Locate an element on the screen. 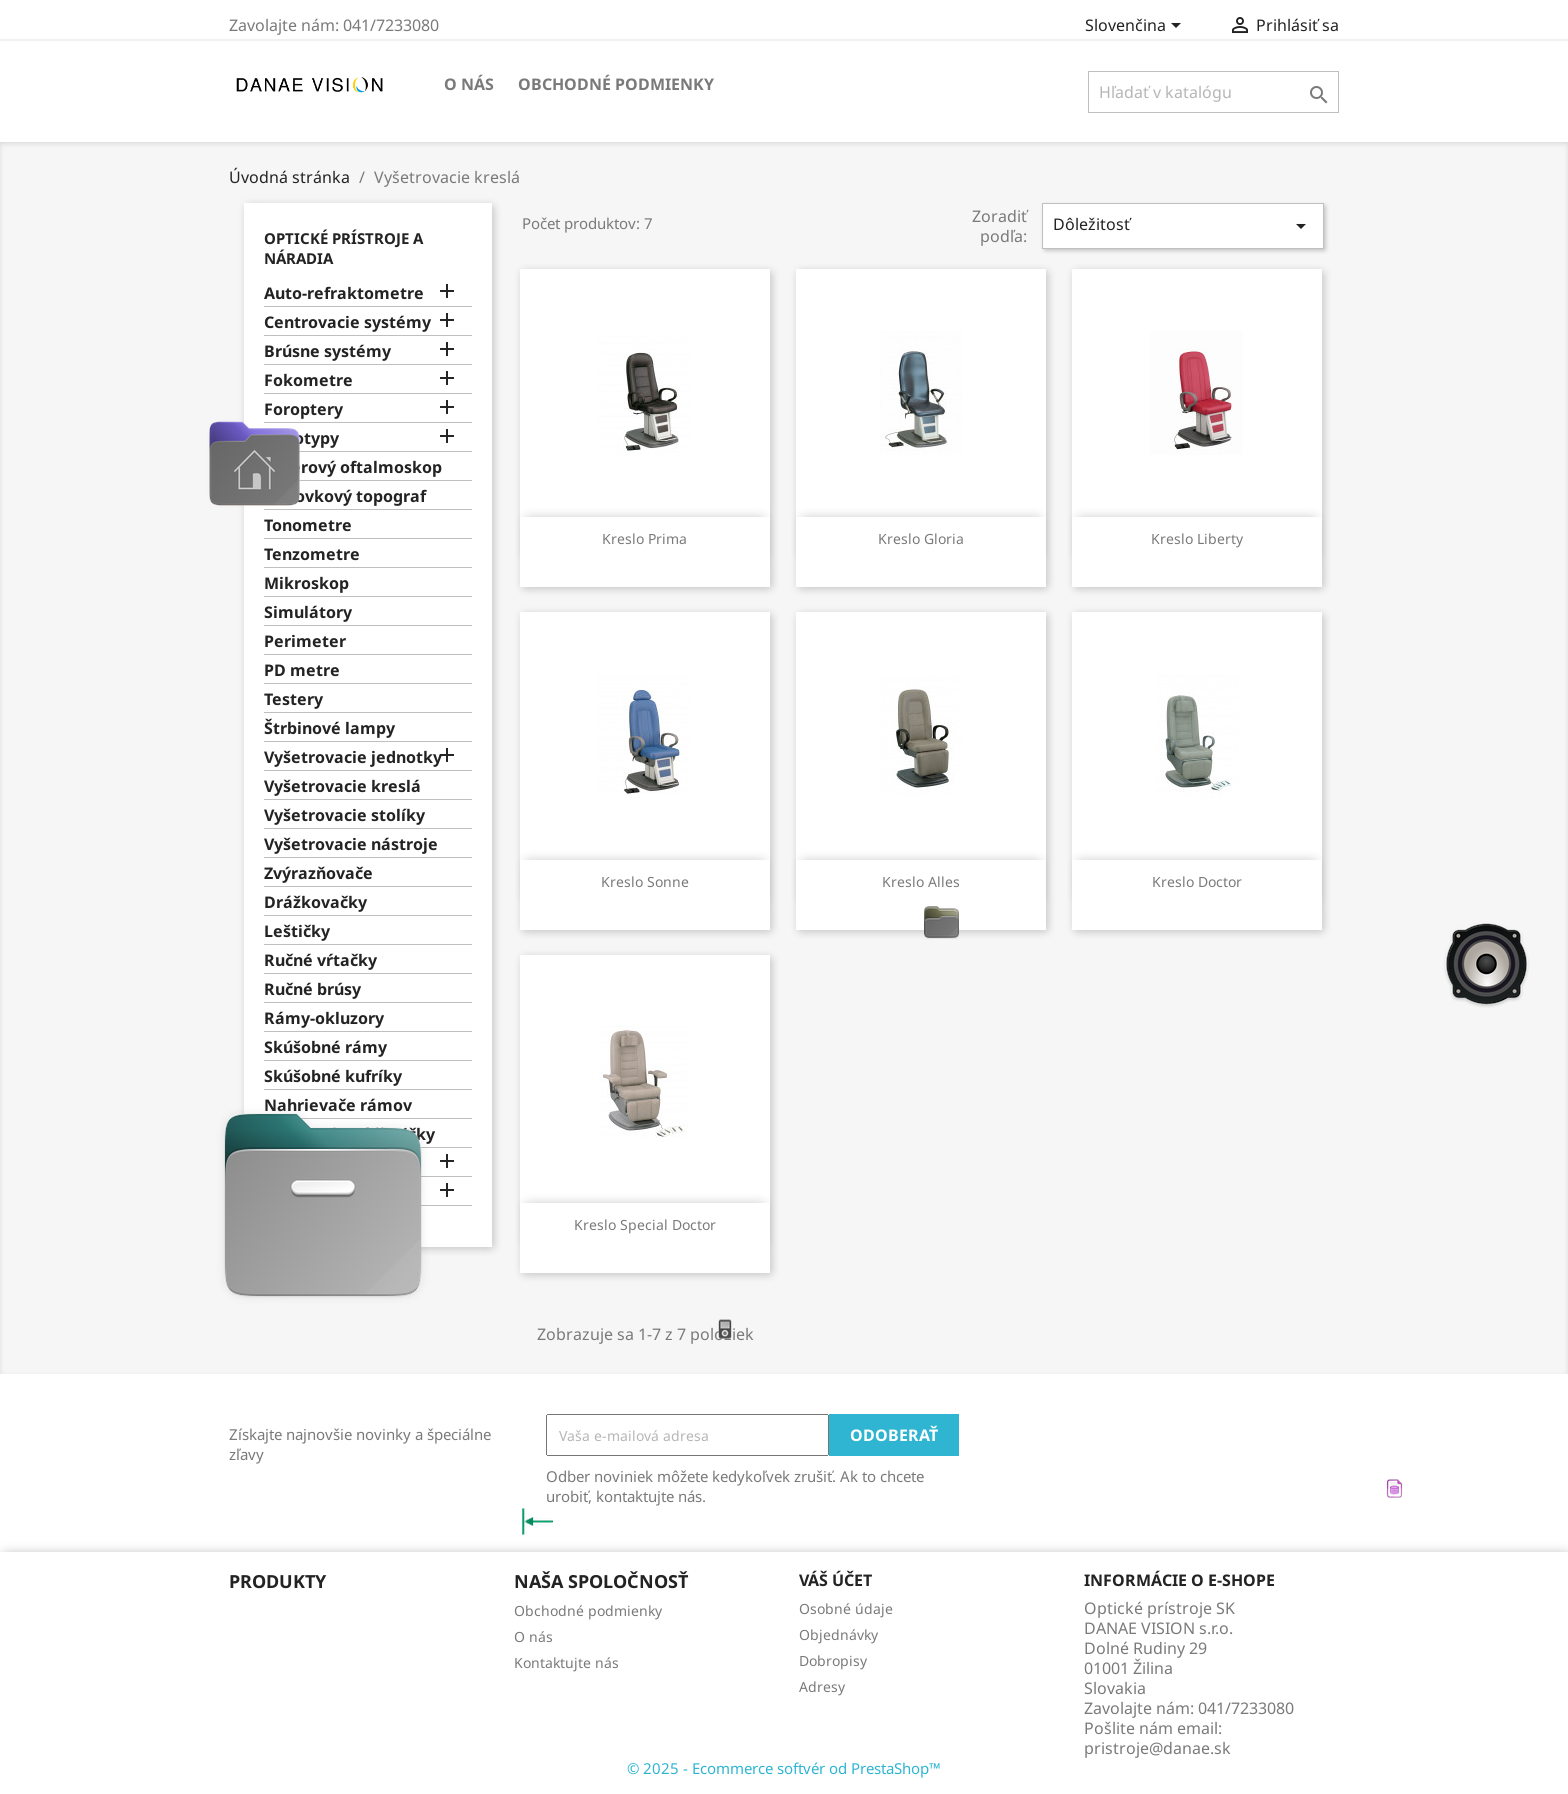  libreoffice base database template file is located at coordinates (1394, 1488).